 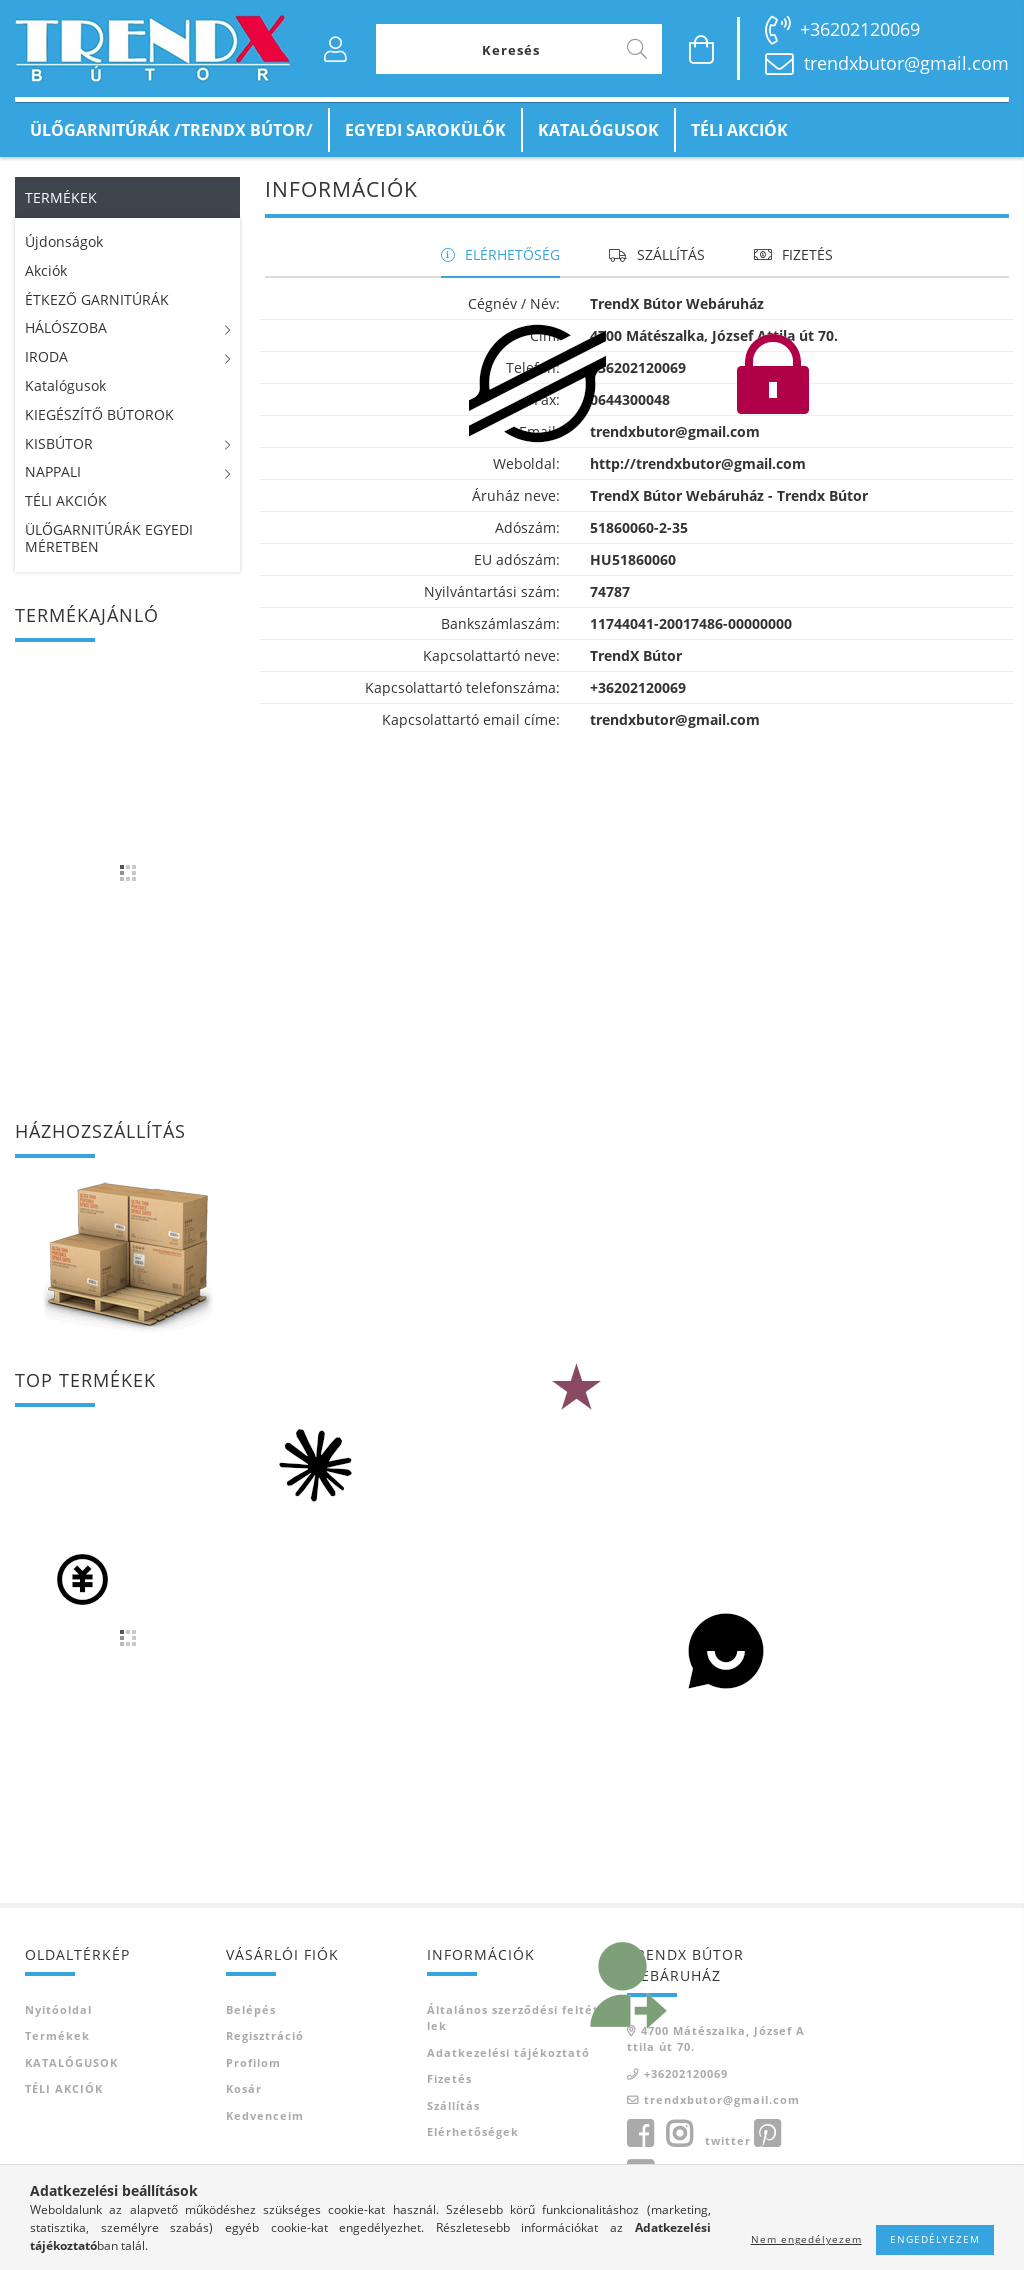 What do you see at coordinates (537, 383) in the screenshot?
I see `stellar cryptocurrency logo` at bounding box center [537, 383].